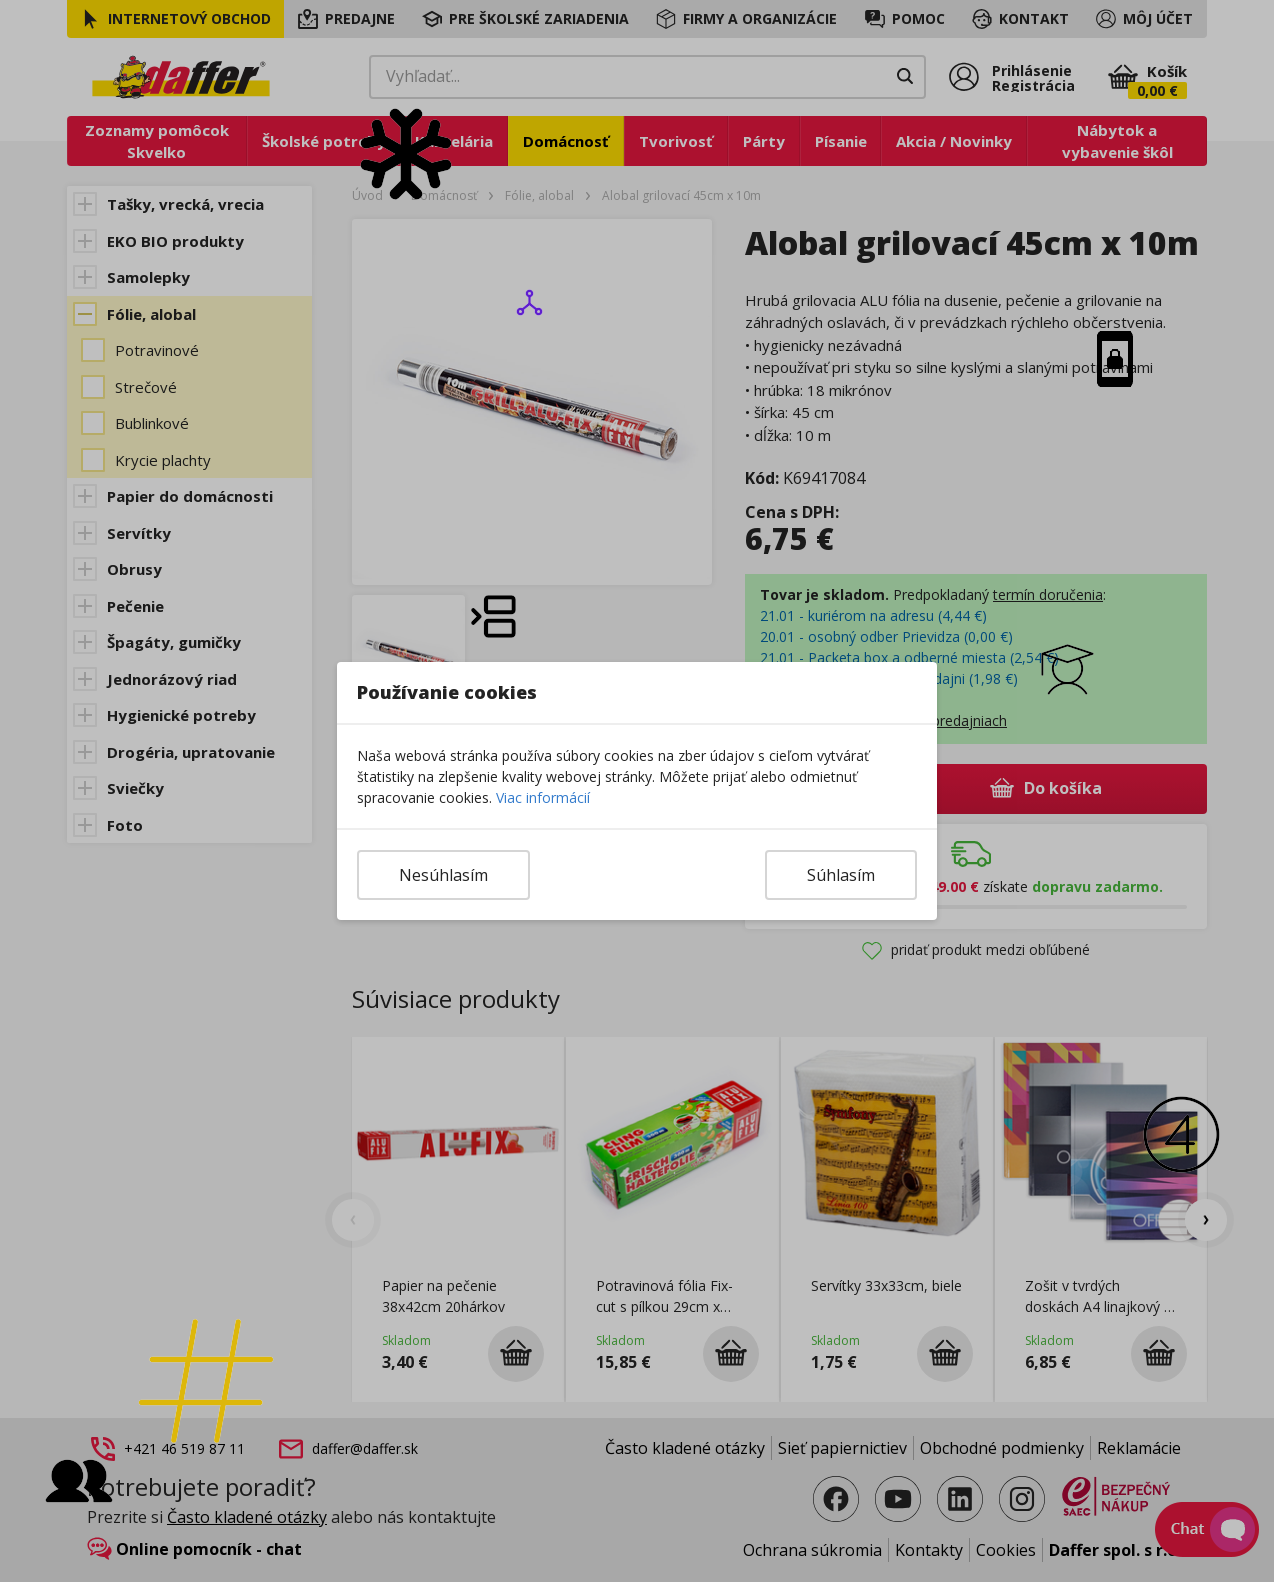  I want to click on lock screen in portrait orientation, so click(1115, 359).